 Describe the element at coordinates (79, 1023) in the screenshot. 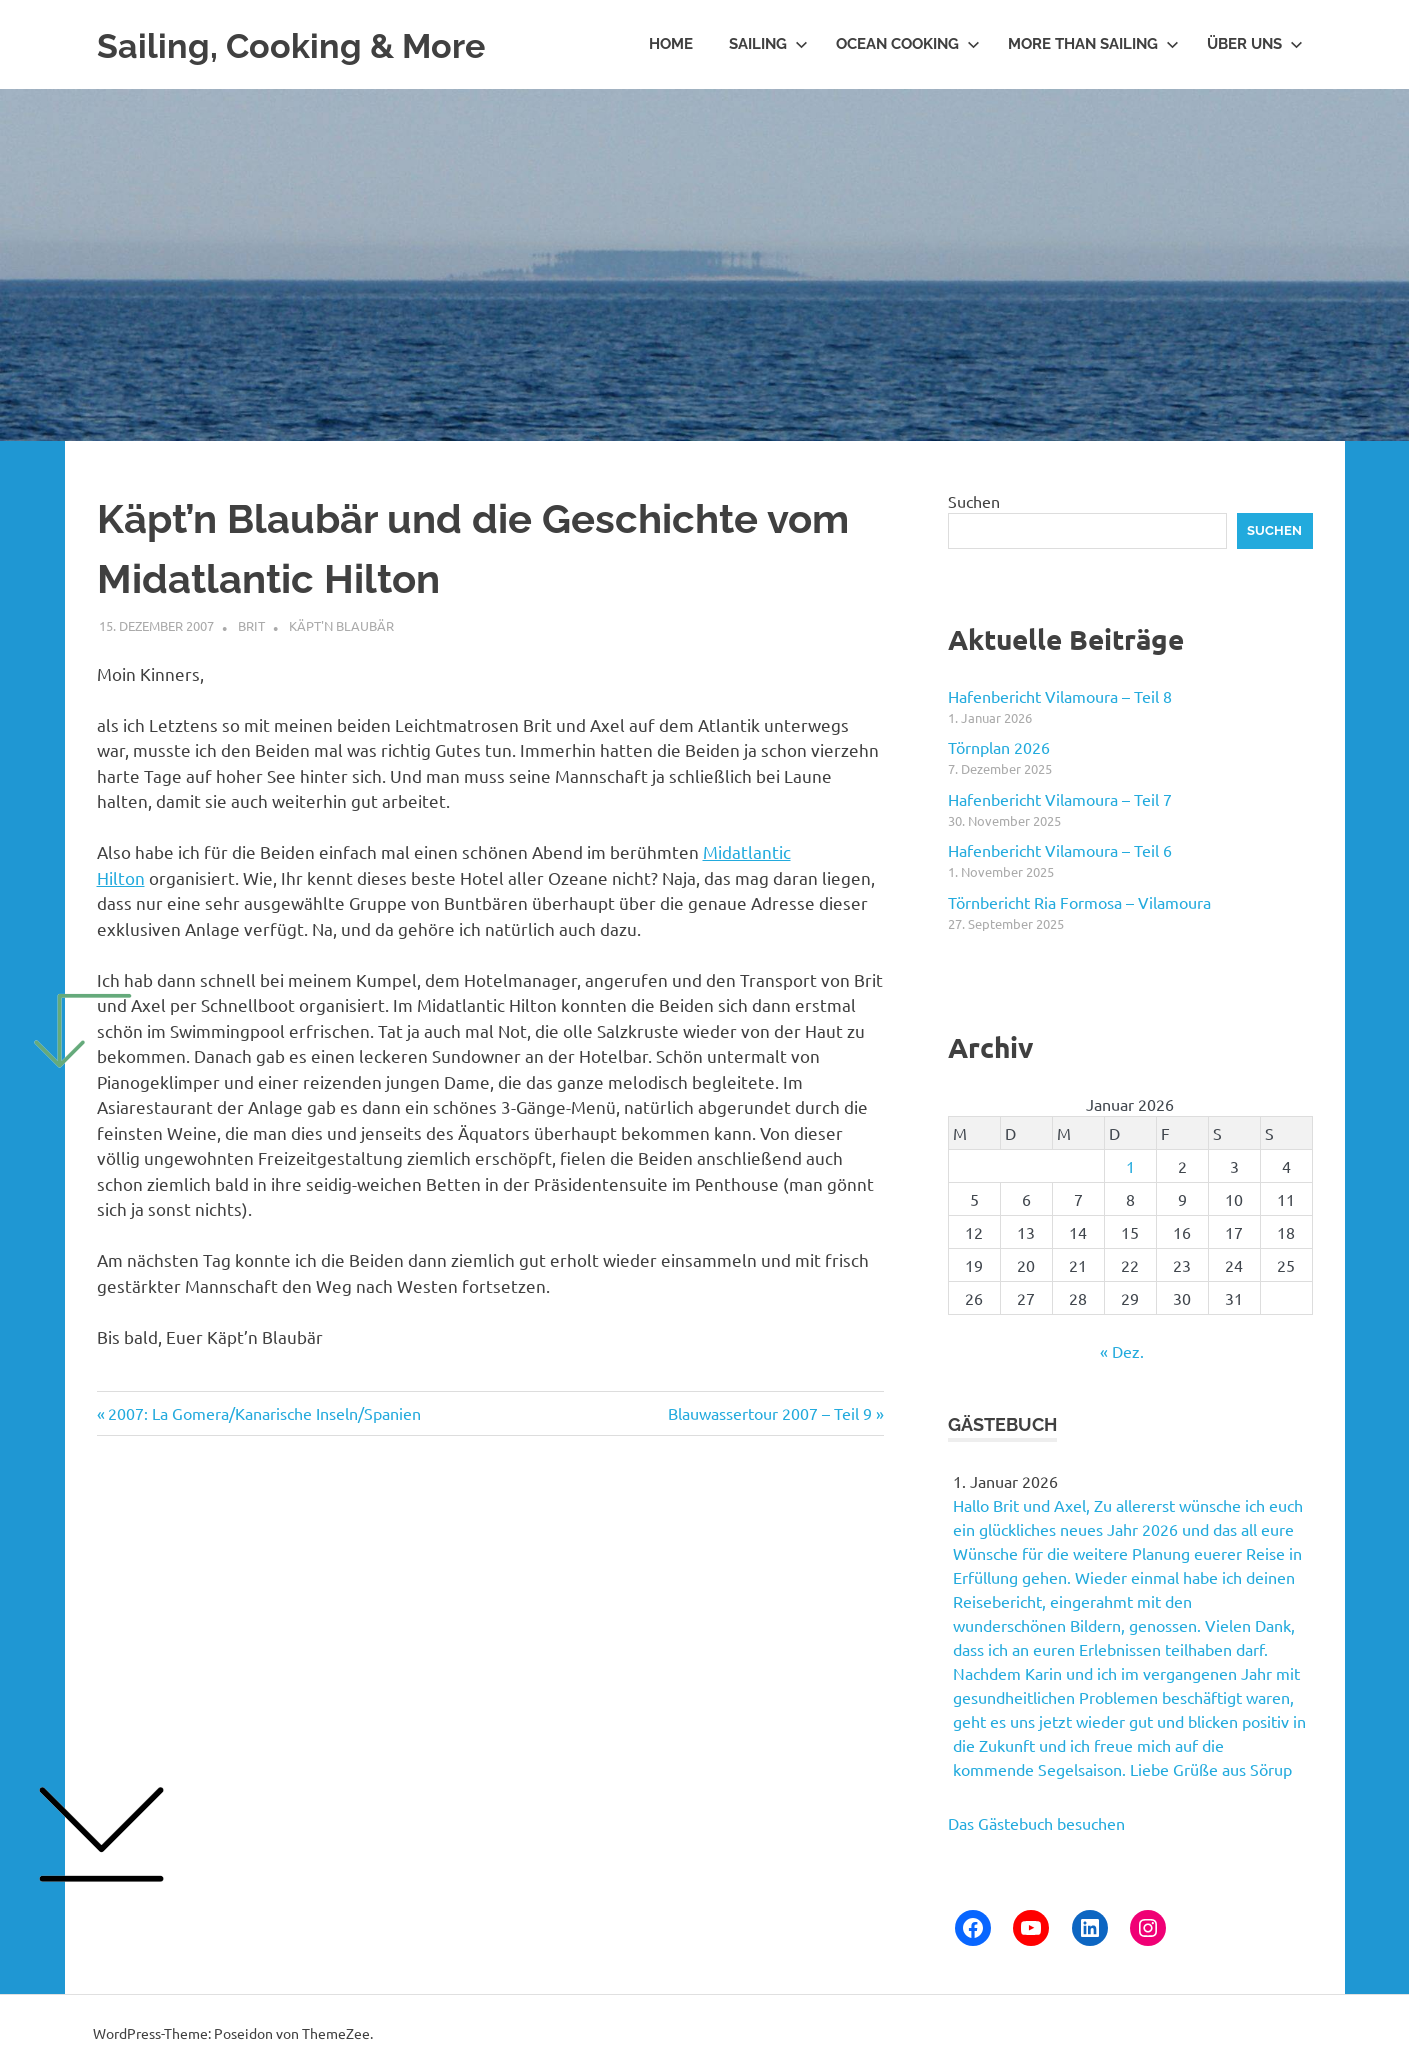

I see `go back and down in navigation` at that location.